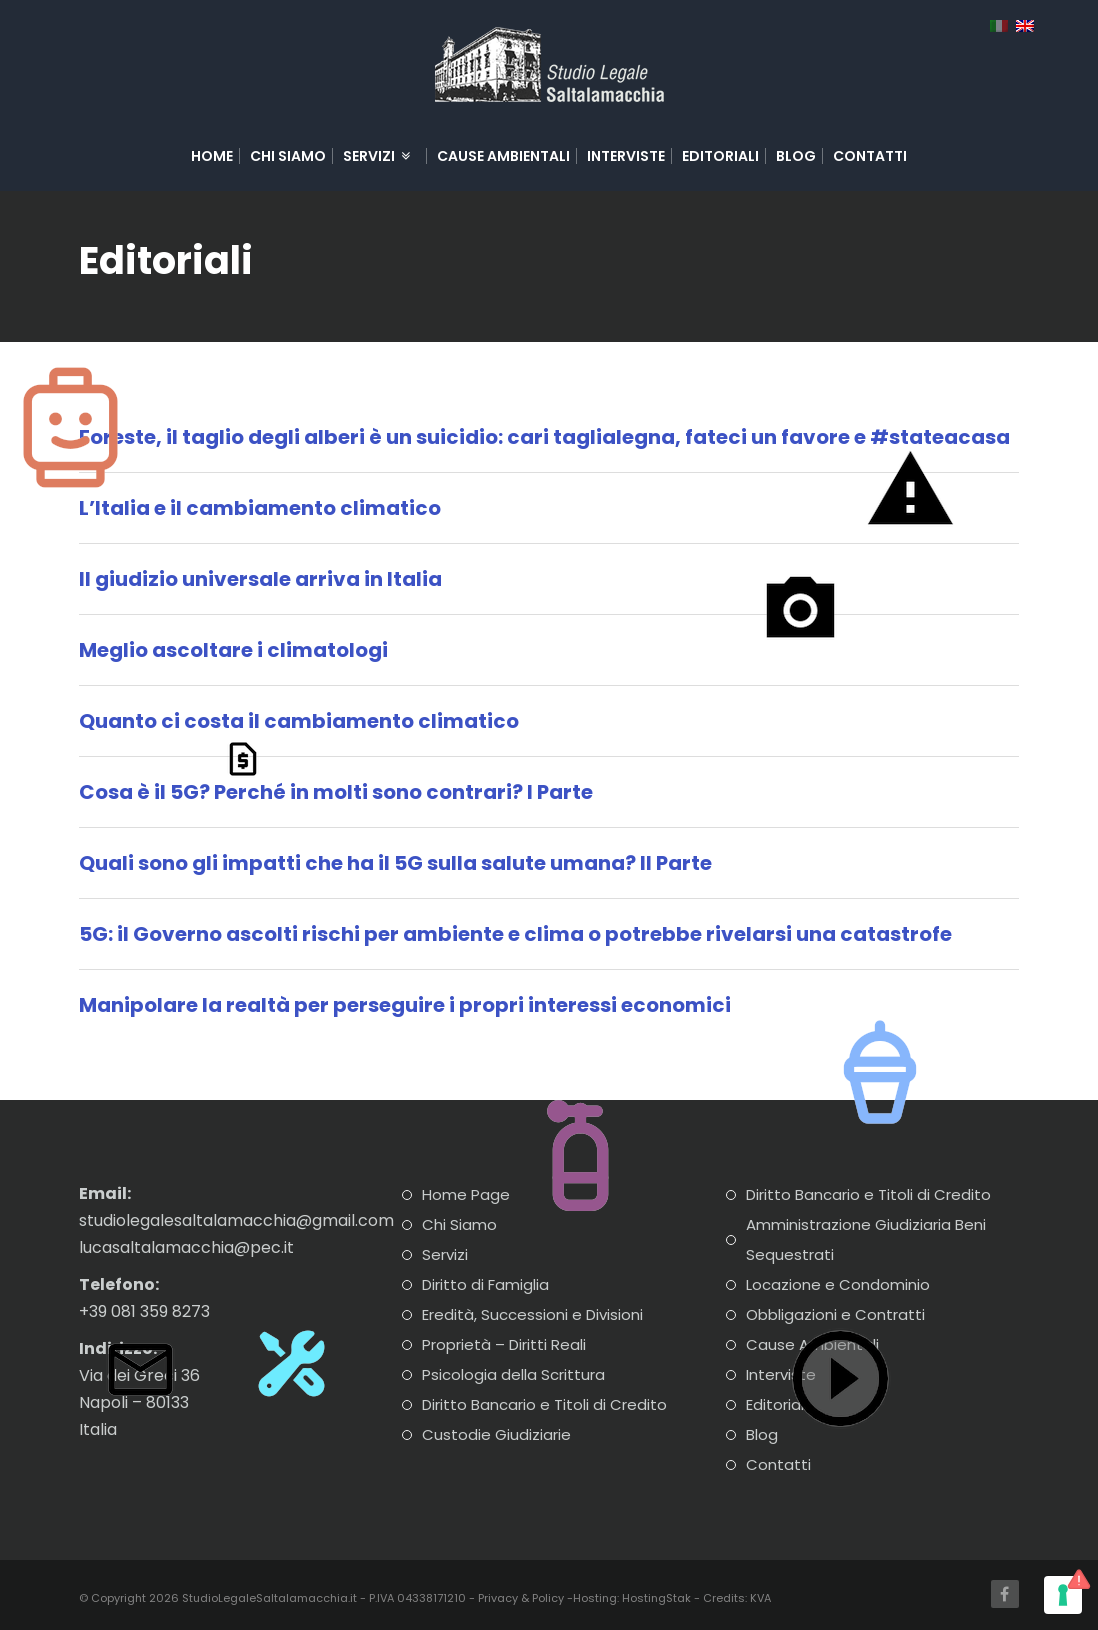 The height and width of the screenshot is (1630, 1098). I want to click on indicates a warning or caution state, so click(910, 489).